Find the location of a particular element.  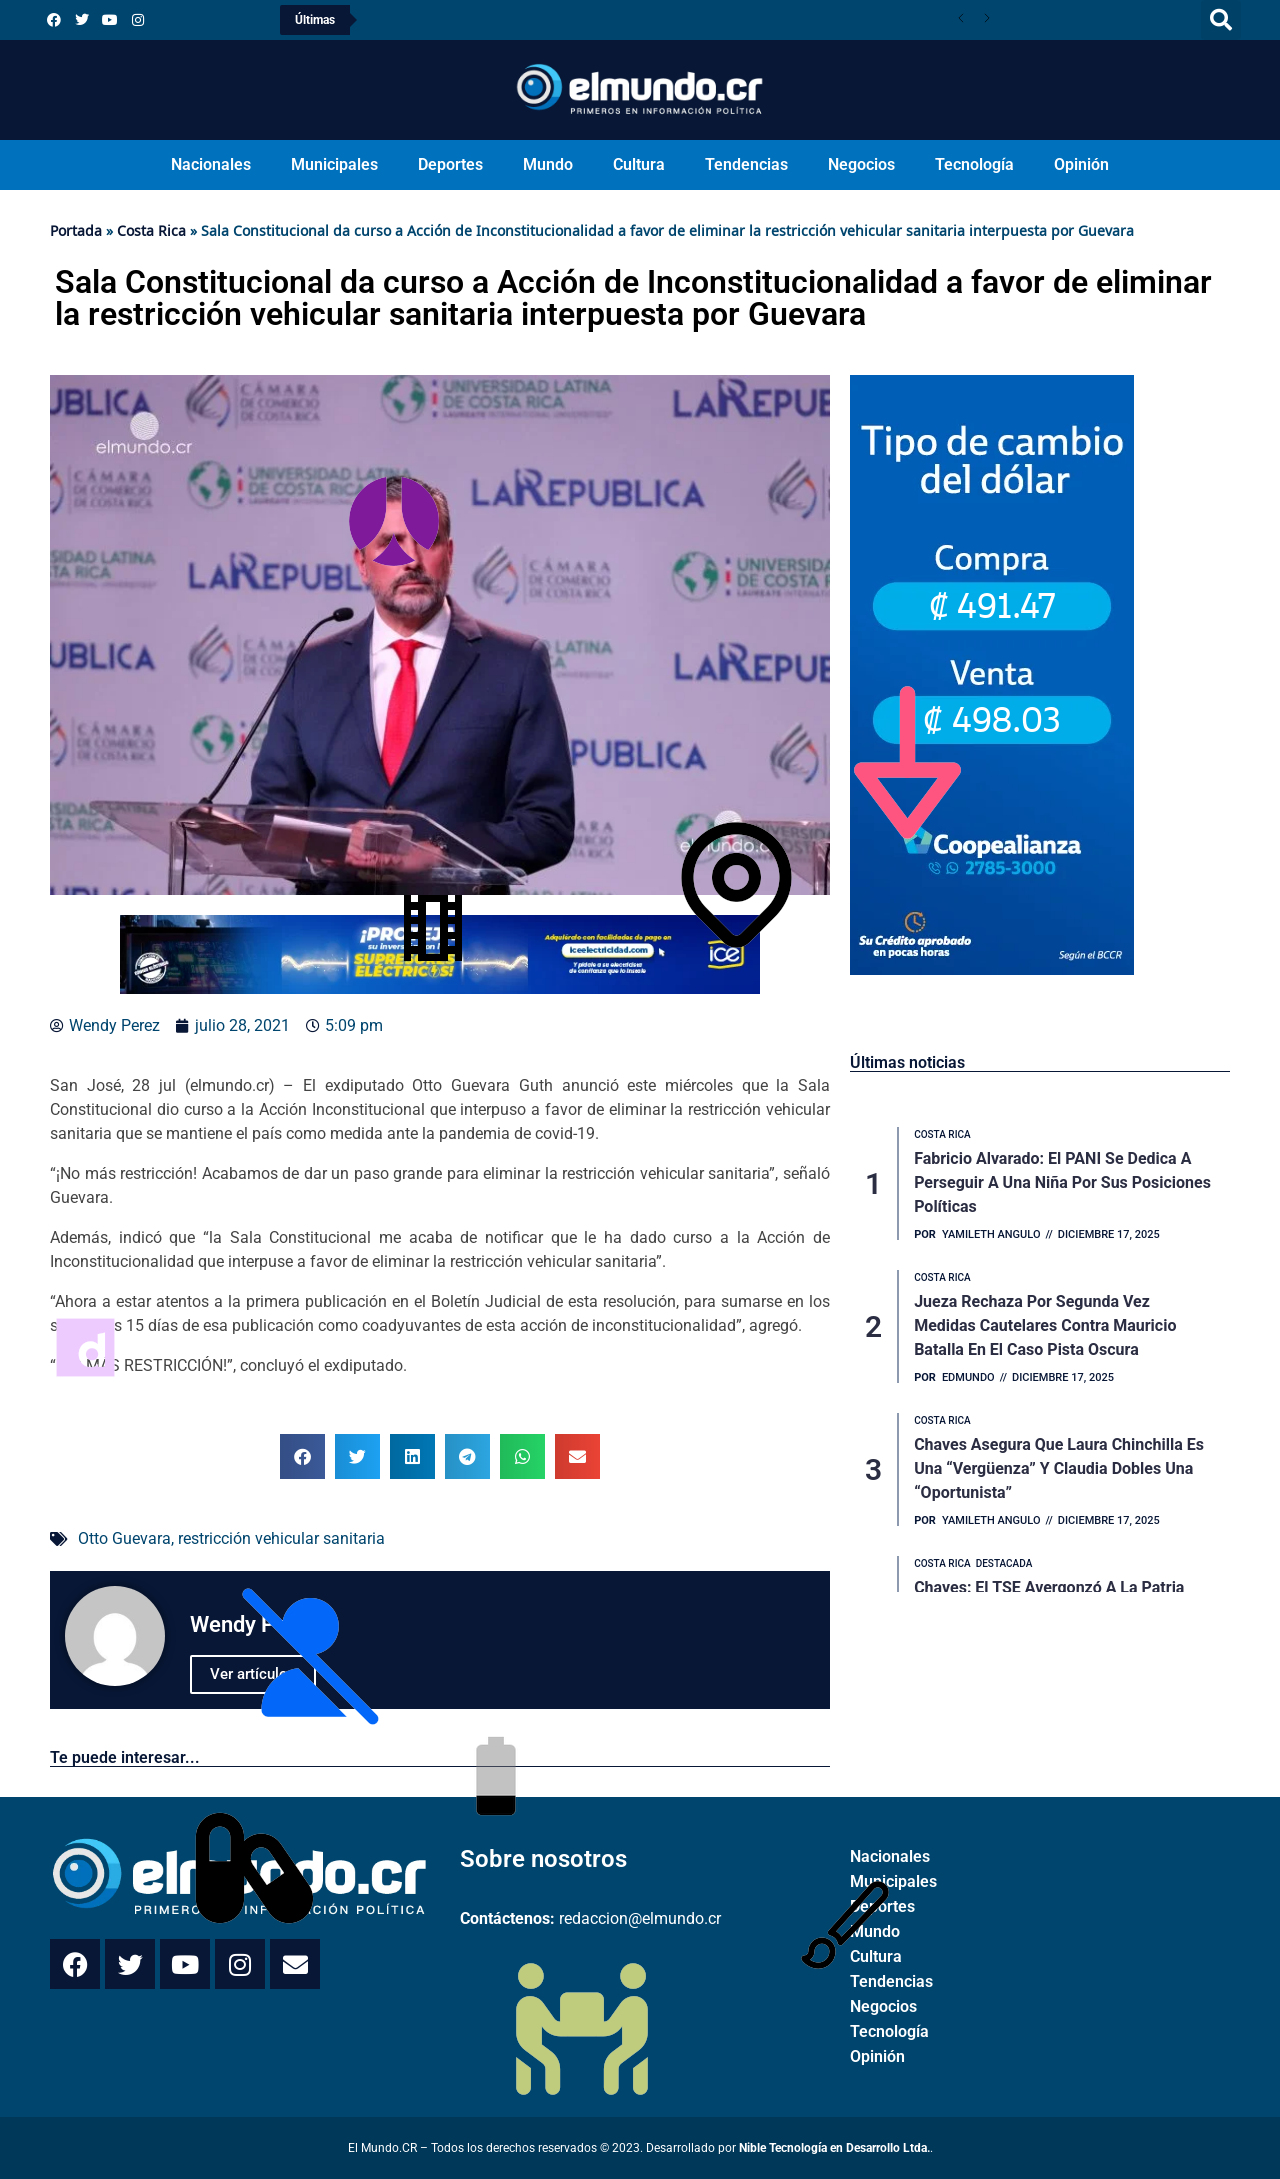

renren social network logo is located at coordinates (394, 521).